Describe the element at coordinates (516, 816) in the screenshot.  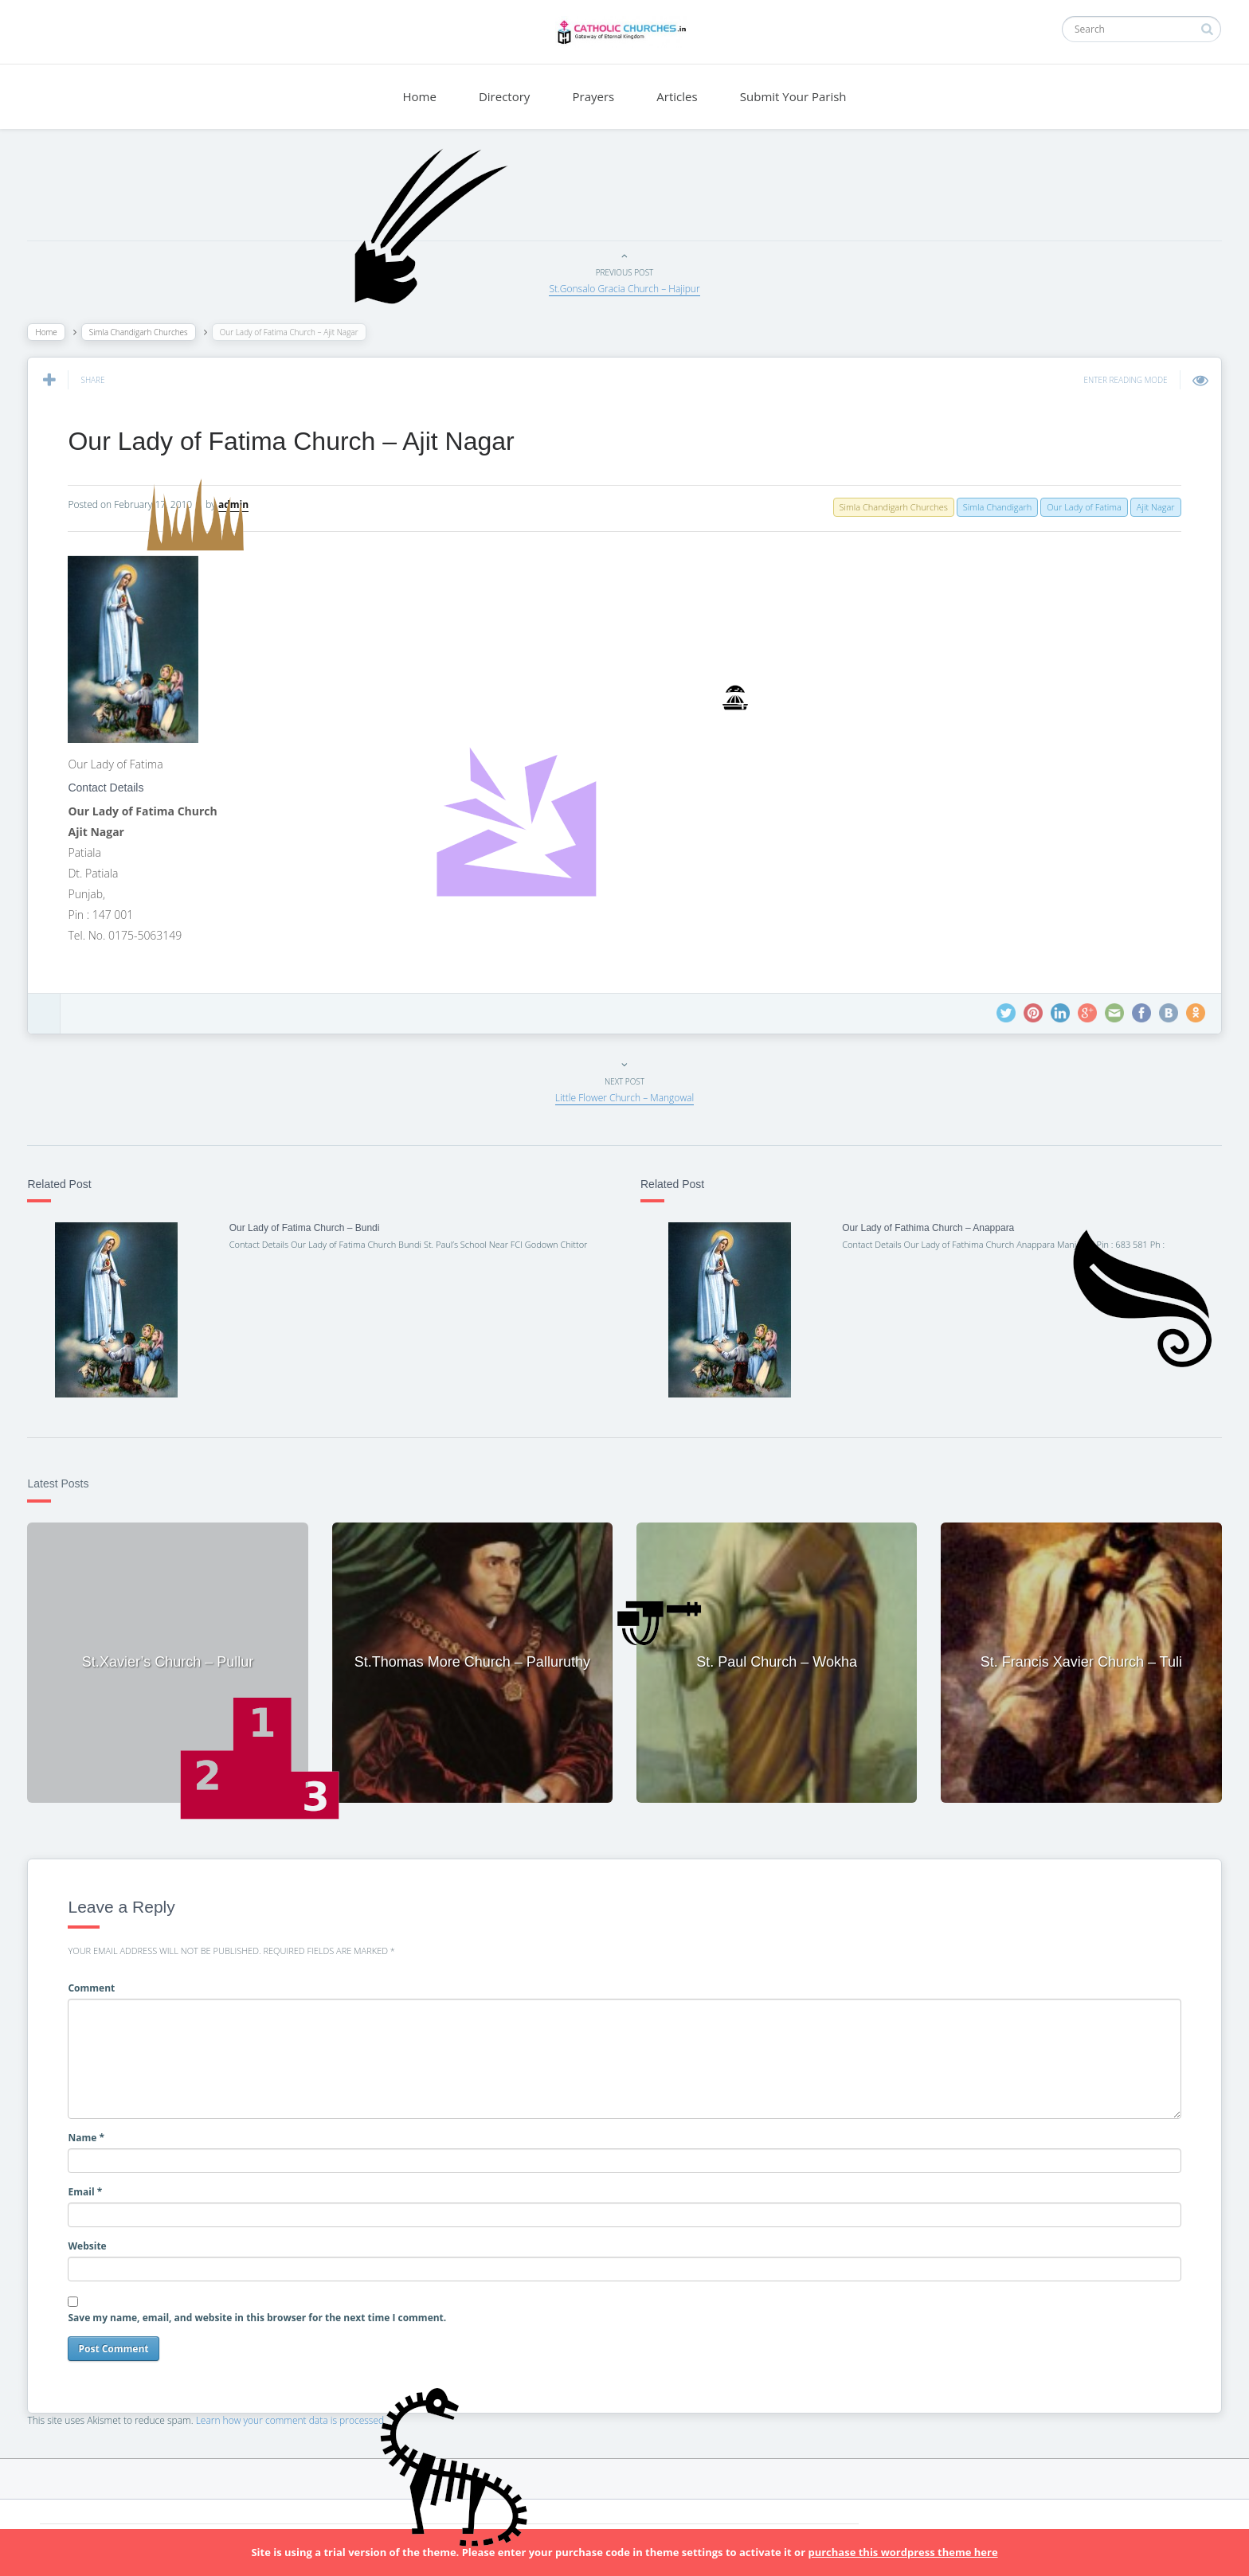
I see `indicates structural damage or crack detected` at that location.